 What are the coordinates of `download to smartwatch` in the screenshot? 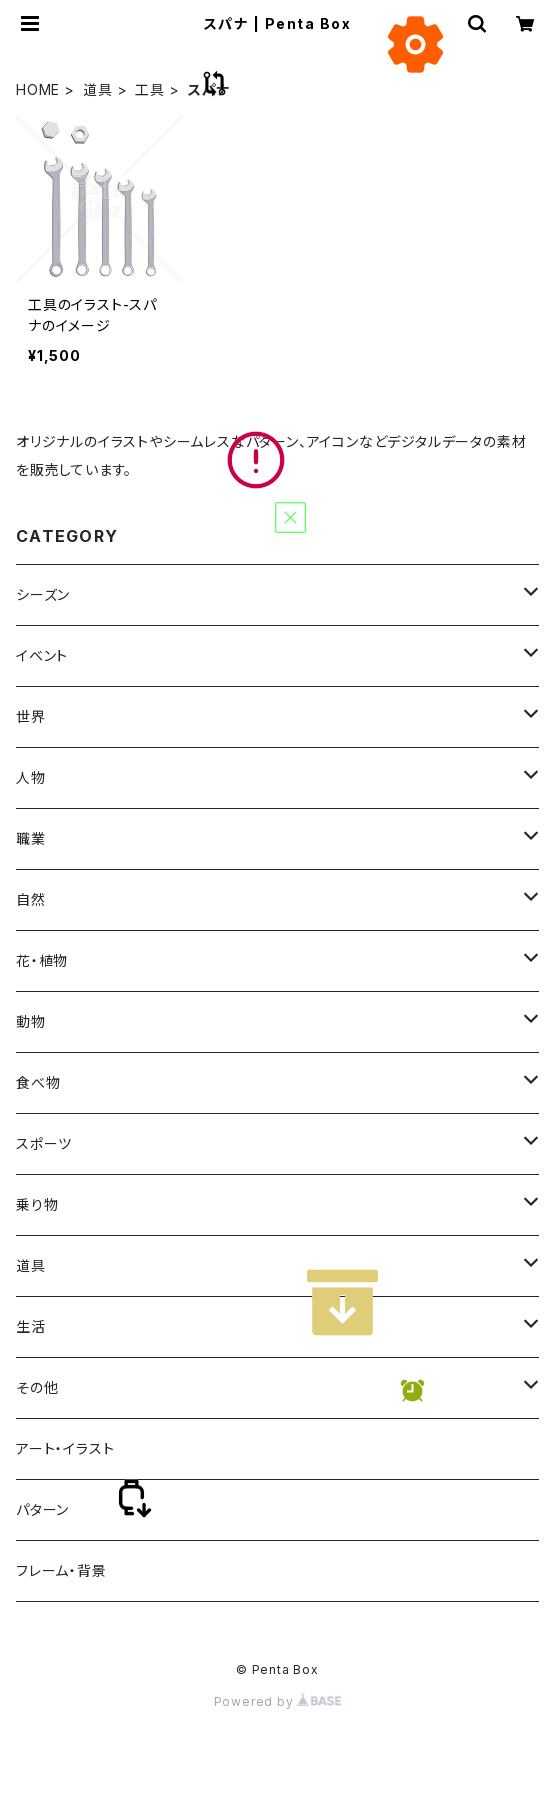 It's located at (131, 1497).